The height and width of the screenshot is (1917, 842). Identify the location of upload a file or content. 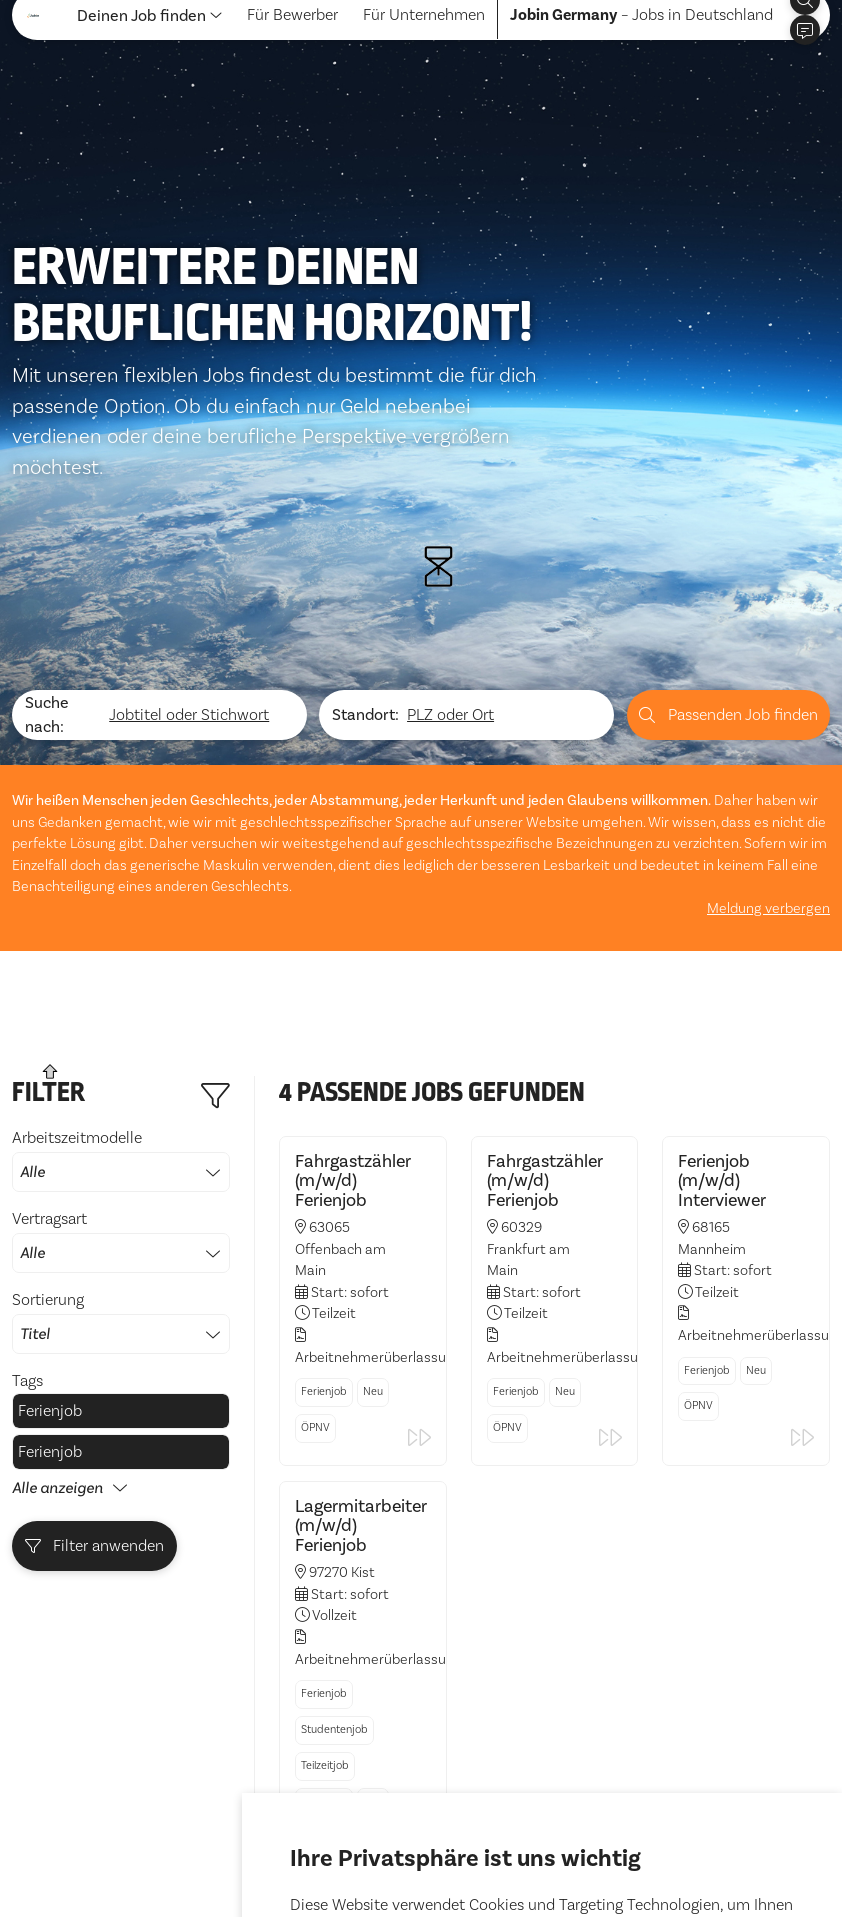
(50, 1072).